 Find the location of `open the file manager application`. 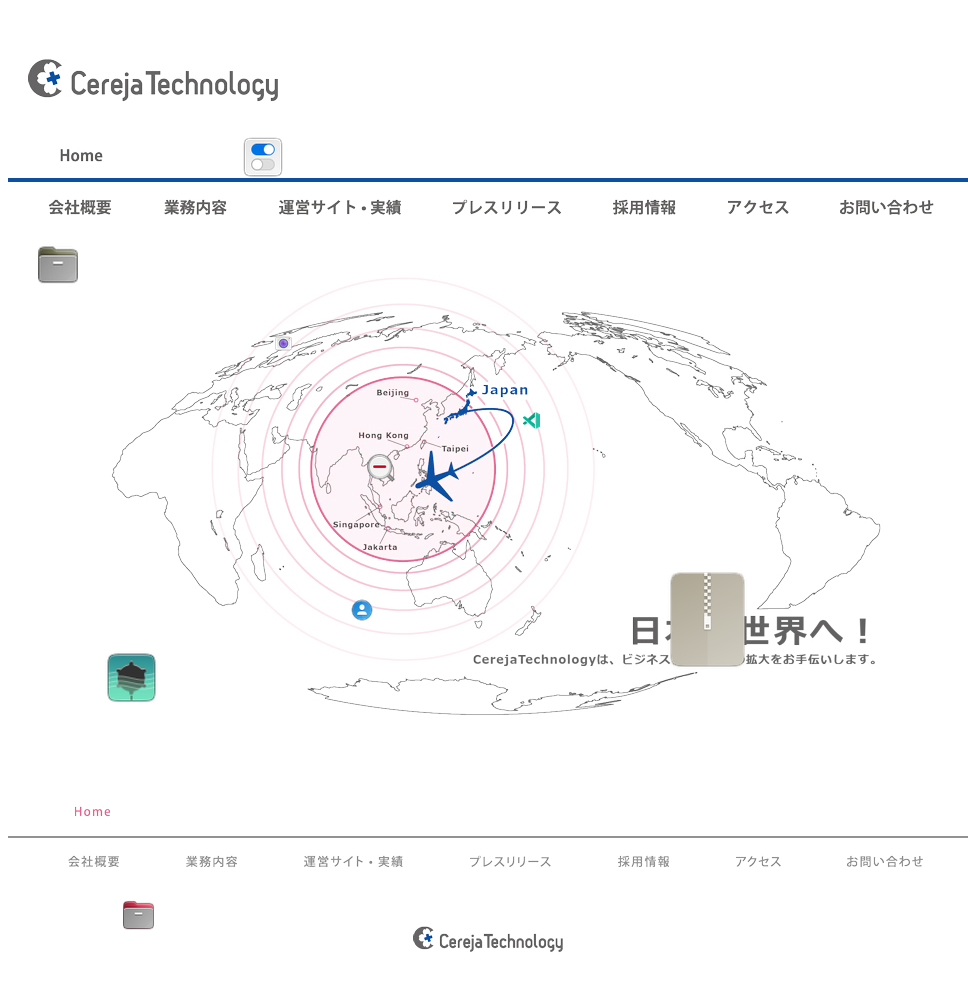

open the file manager application is located at coordinates (138, 914).